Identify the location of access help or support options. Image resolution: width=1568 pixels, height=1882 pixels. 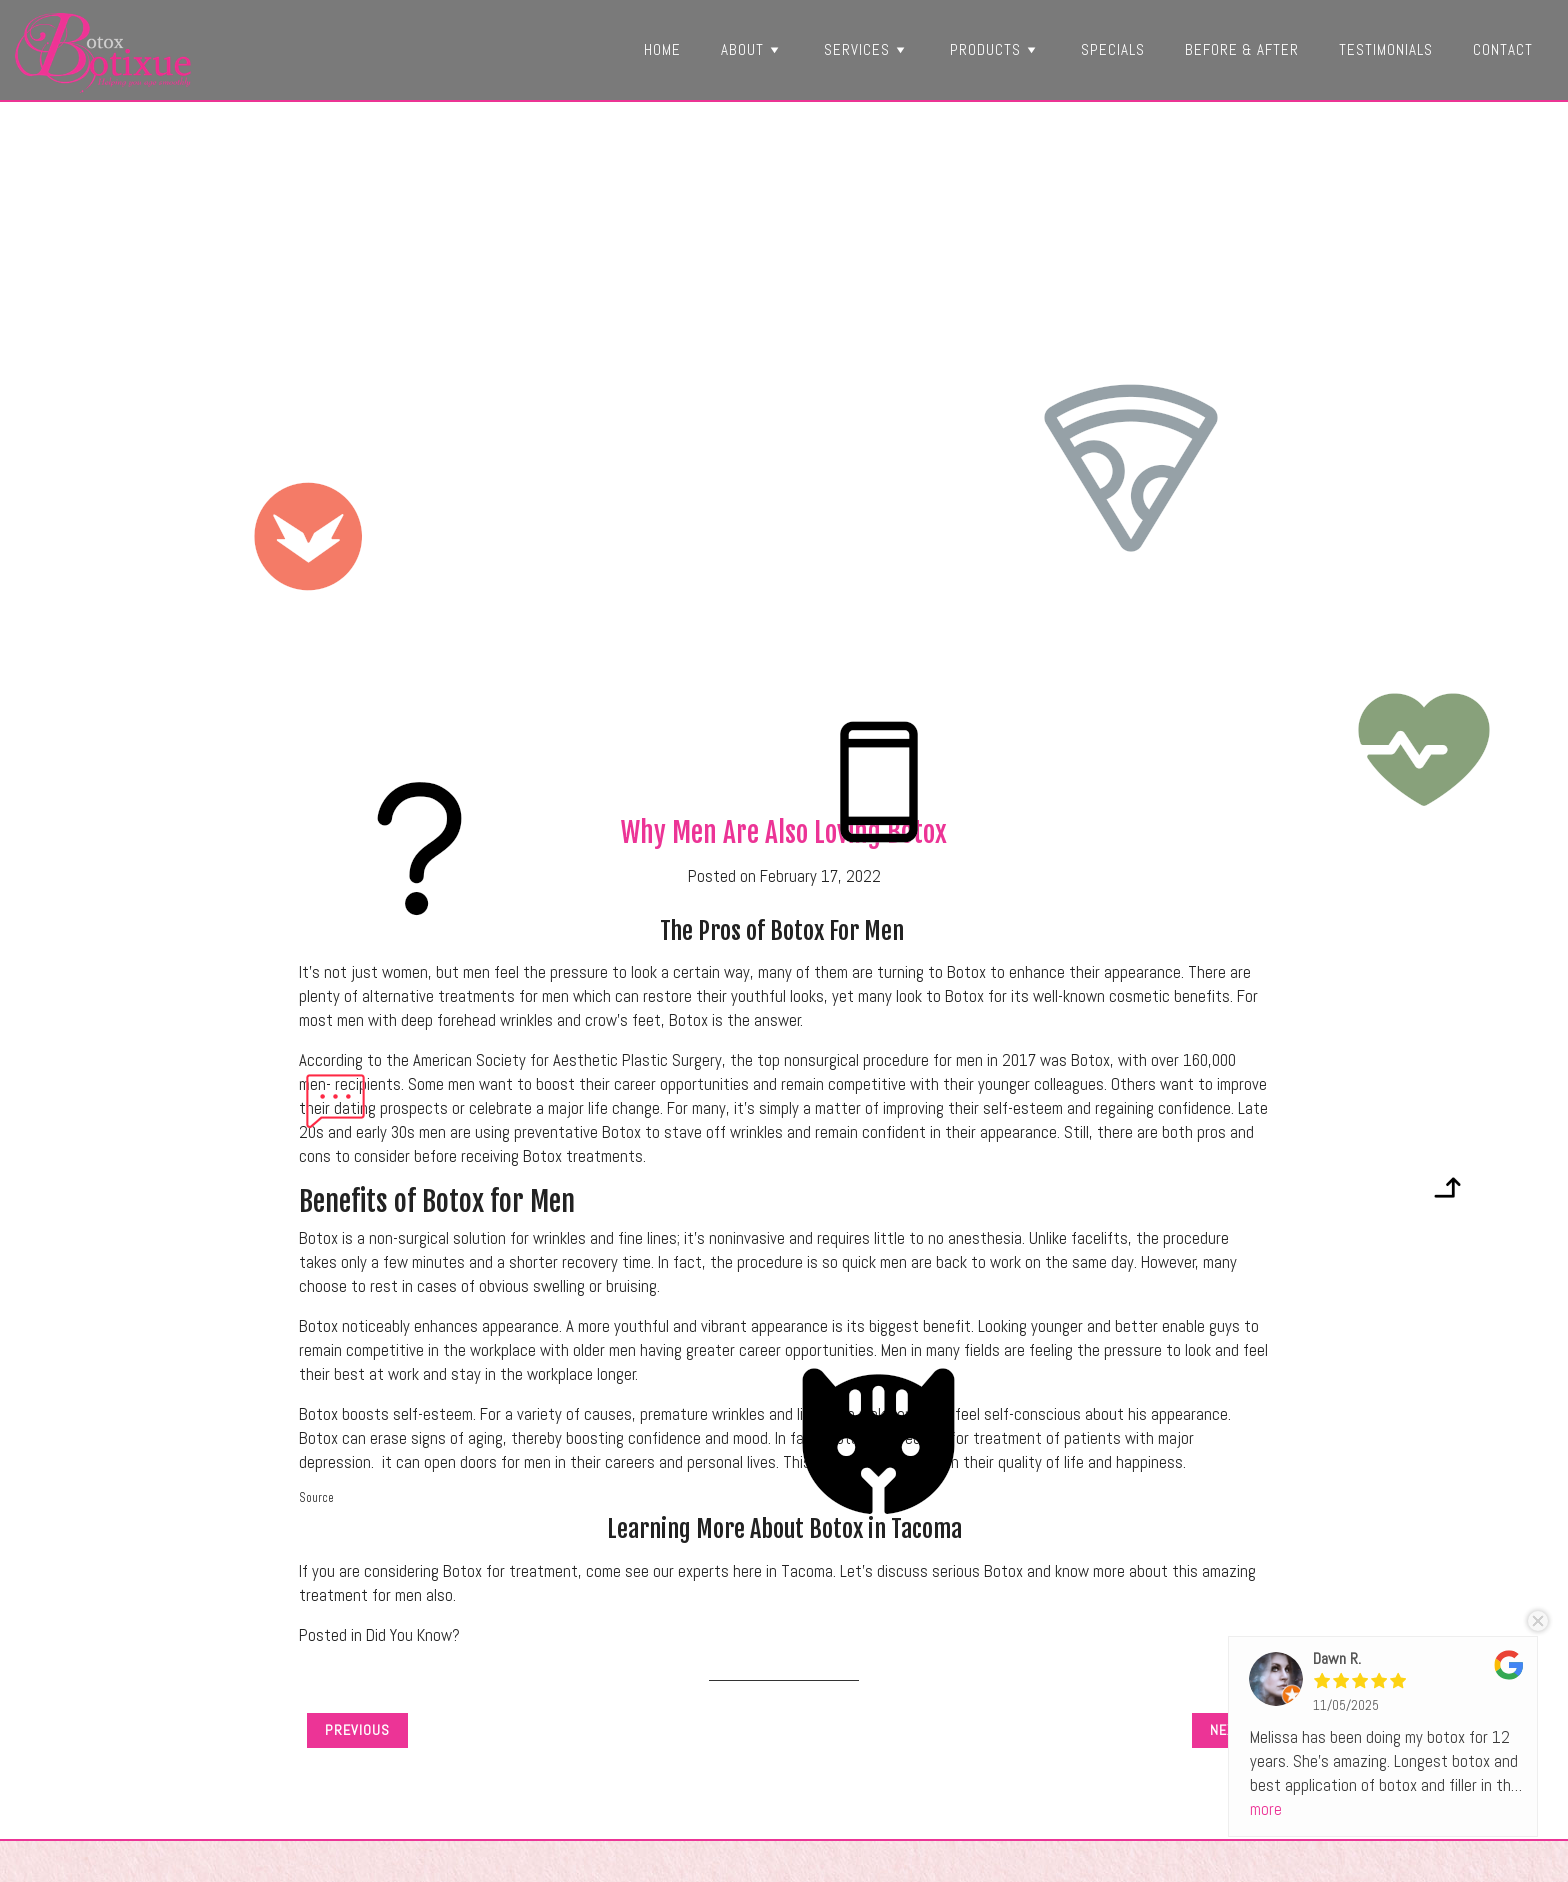
(419, 851).